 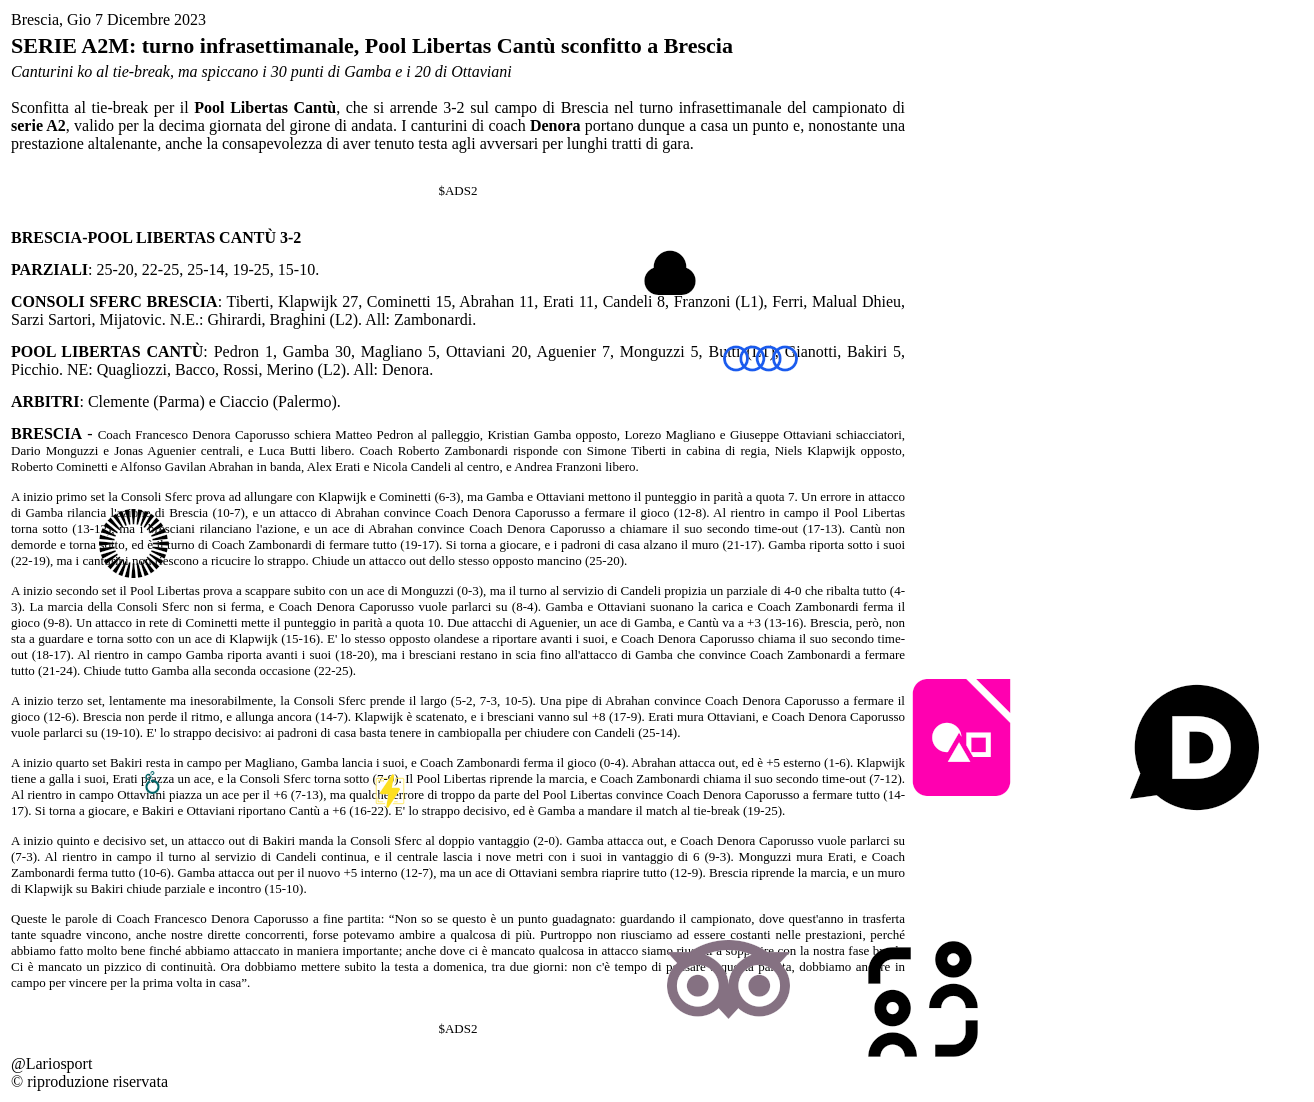 What do you see at coordinates (1194, 747) in the screenshot?
I see `open Disqus comments section` at bounding box center [1194, 747].